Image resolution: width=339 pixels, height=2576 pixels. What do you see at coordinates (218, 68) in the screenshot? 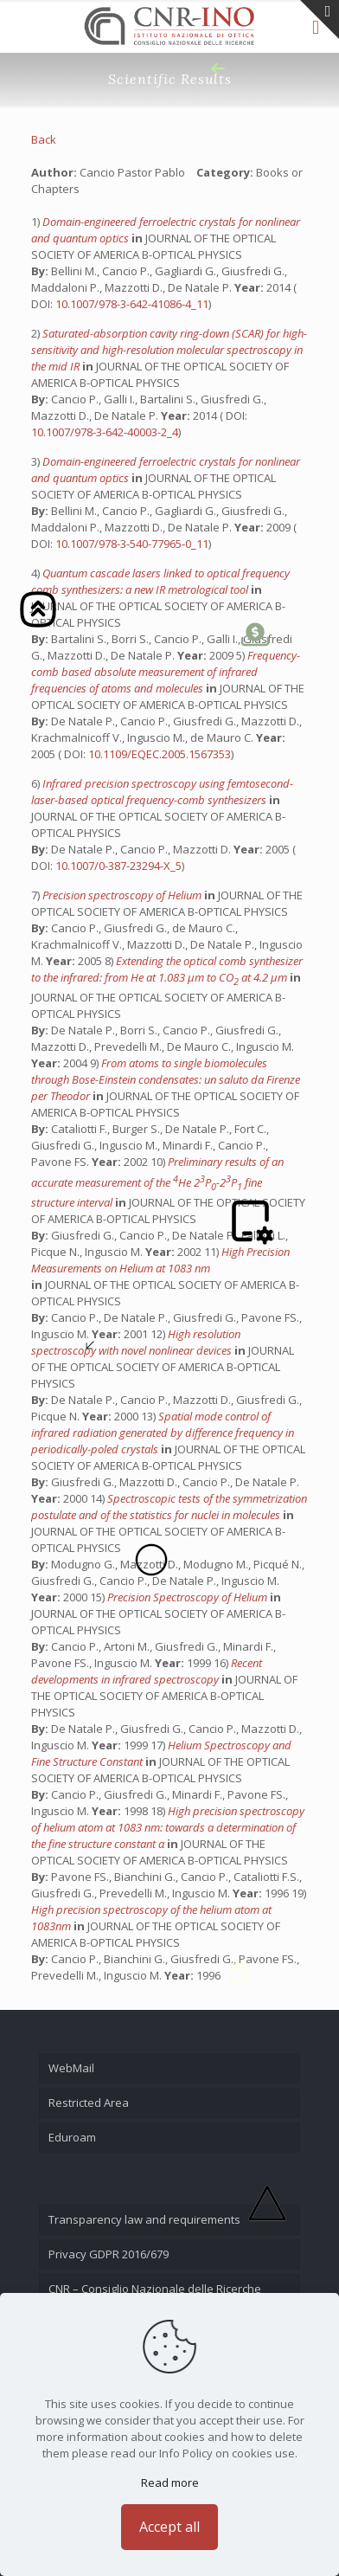
I see `go back to the previous page` at bounding box center [218, 68].